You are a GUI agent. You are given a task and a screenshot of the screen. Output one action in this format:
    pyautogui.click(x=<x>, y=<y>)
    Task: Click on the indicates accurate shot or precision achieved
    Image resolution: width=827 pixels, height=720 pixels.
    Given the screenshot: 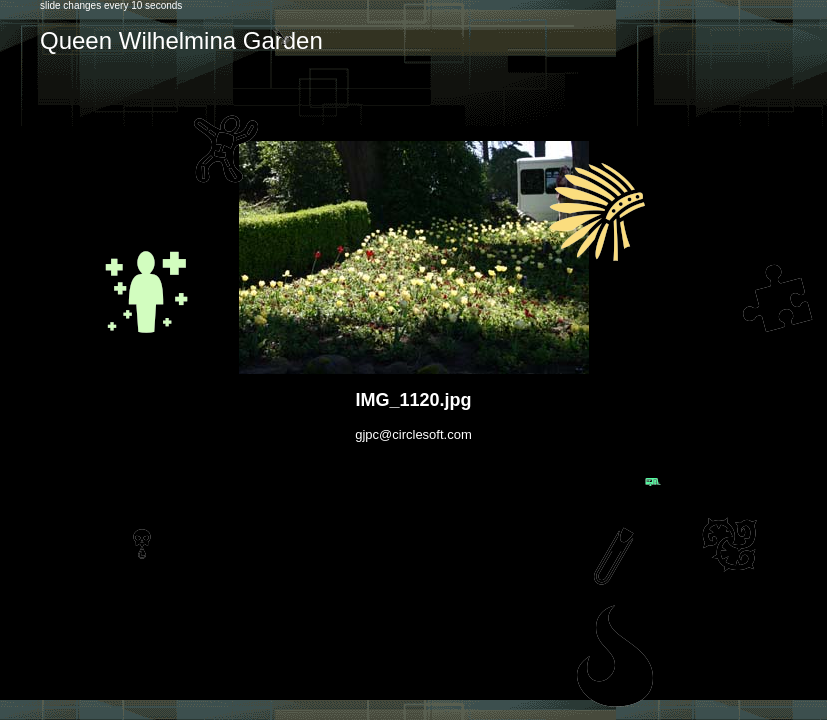 What is the action you would take?
    pyautogui.click(x=281, y=36)
    